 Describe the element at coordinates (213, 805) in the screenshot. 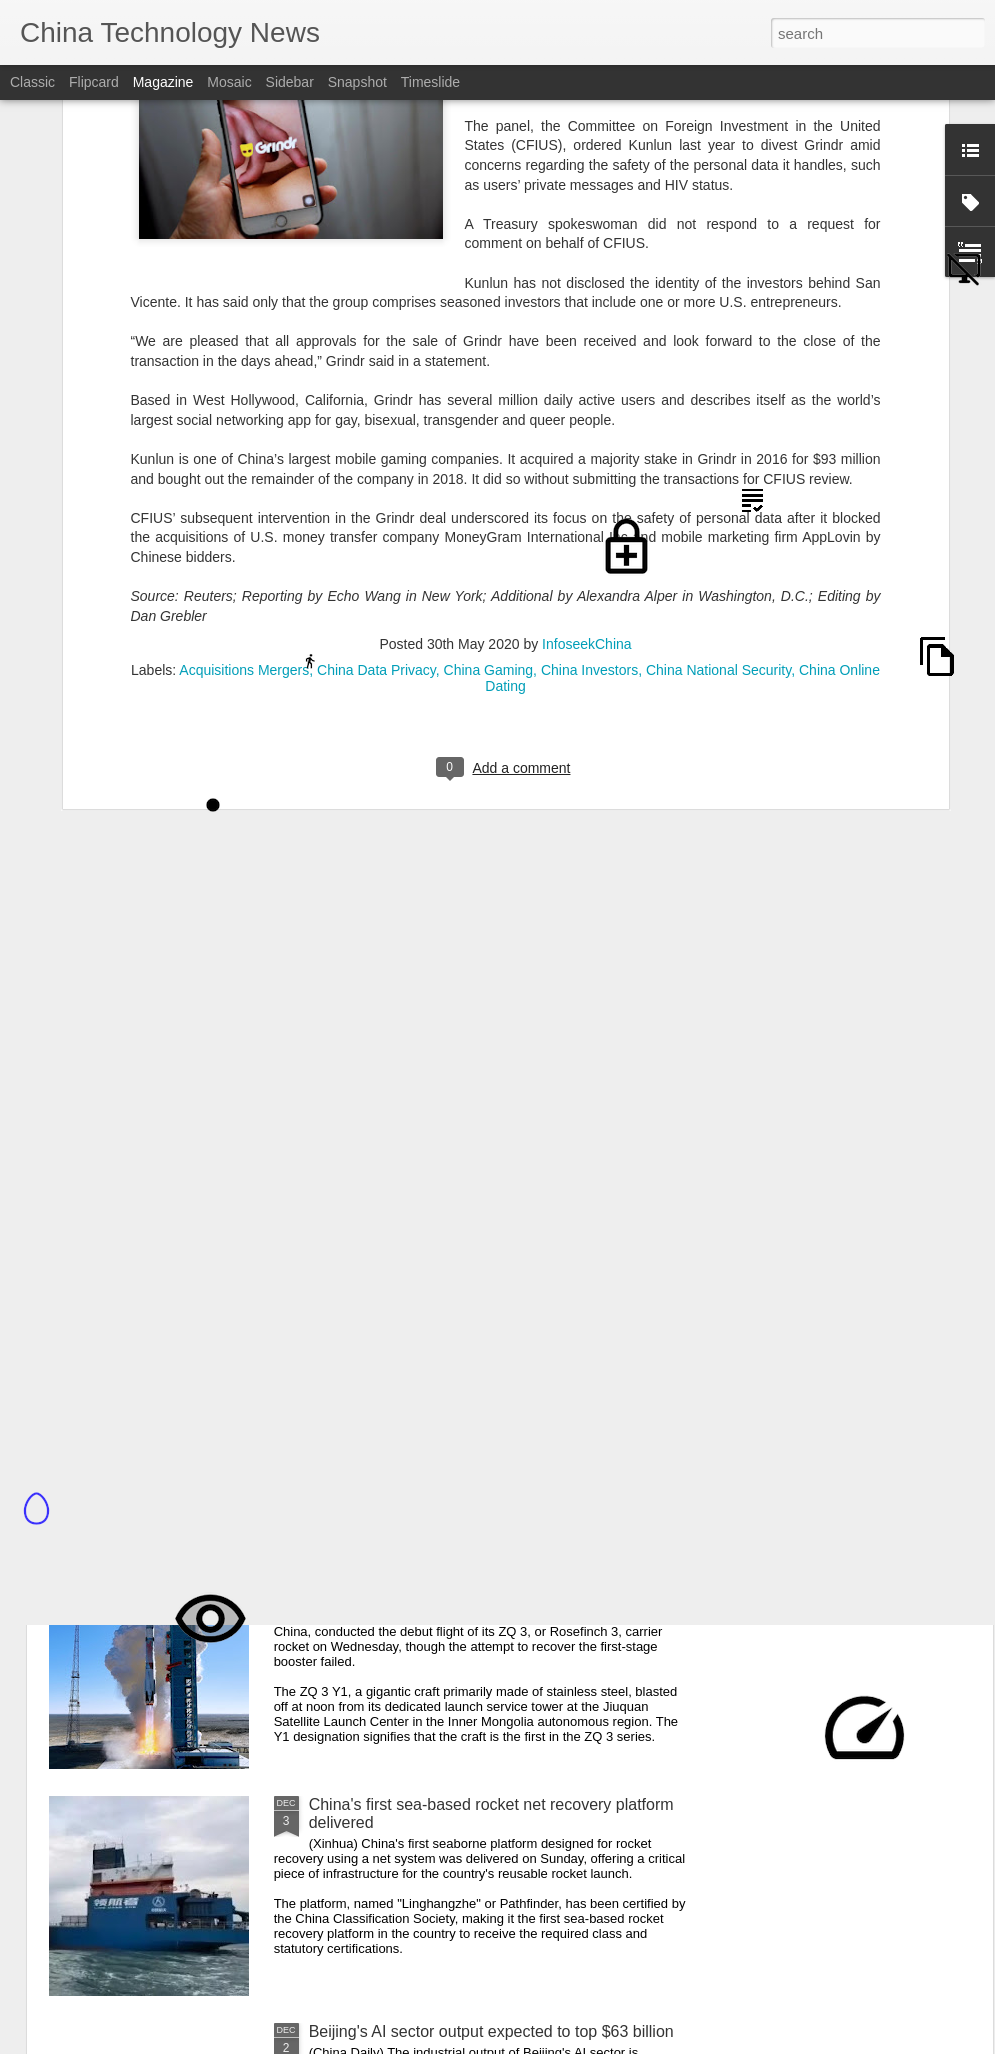

I see `indicates a filled or selected radio button option` at that location.